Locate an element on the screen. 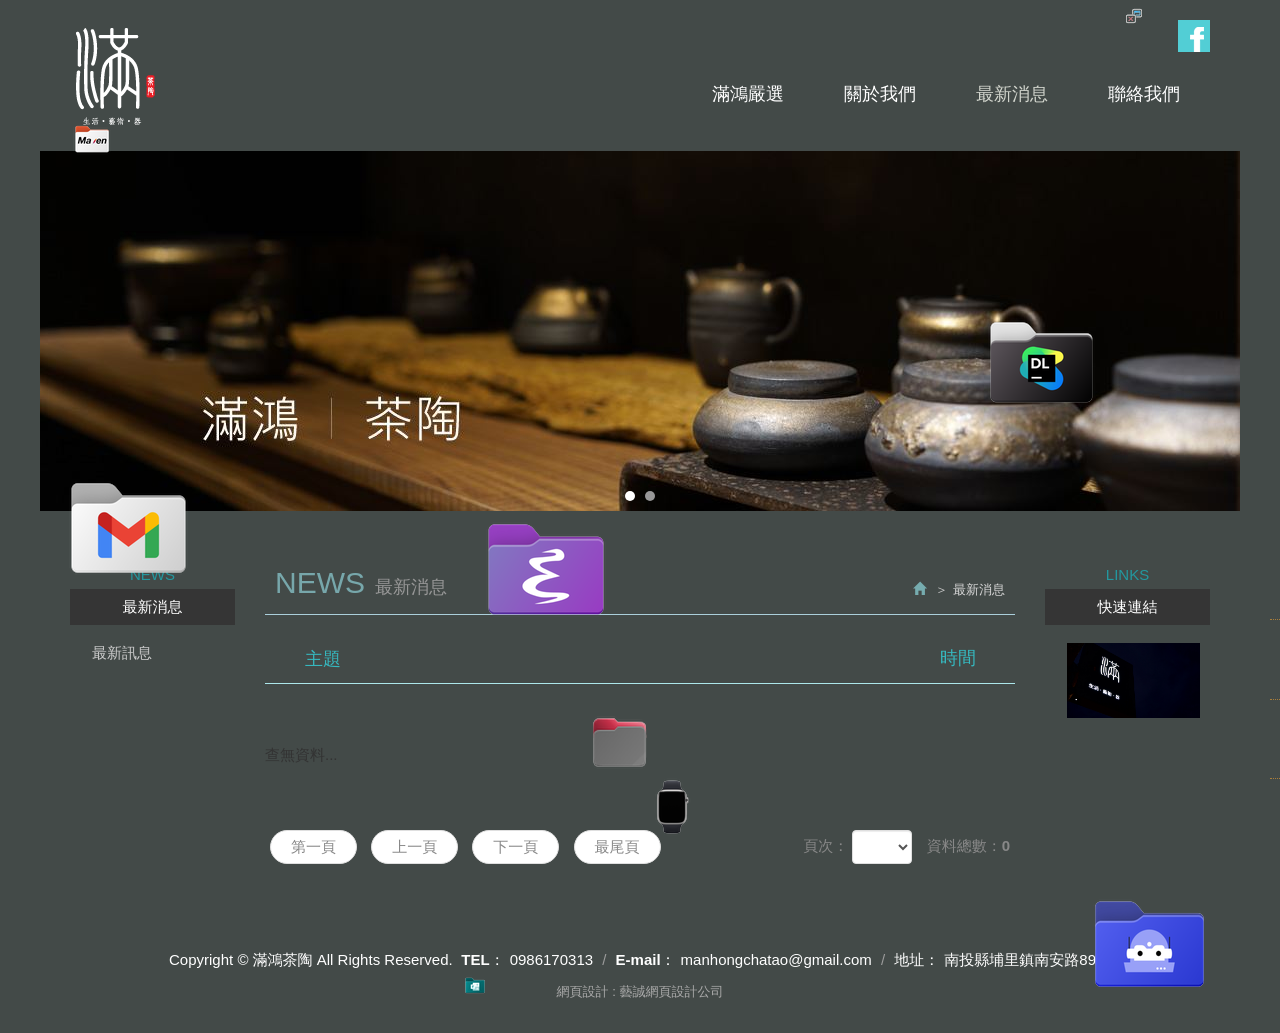  open folder containing Gmail messages or exports is located at coordinates (128, 531).